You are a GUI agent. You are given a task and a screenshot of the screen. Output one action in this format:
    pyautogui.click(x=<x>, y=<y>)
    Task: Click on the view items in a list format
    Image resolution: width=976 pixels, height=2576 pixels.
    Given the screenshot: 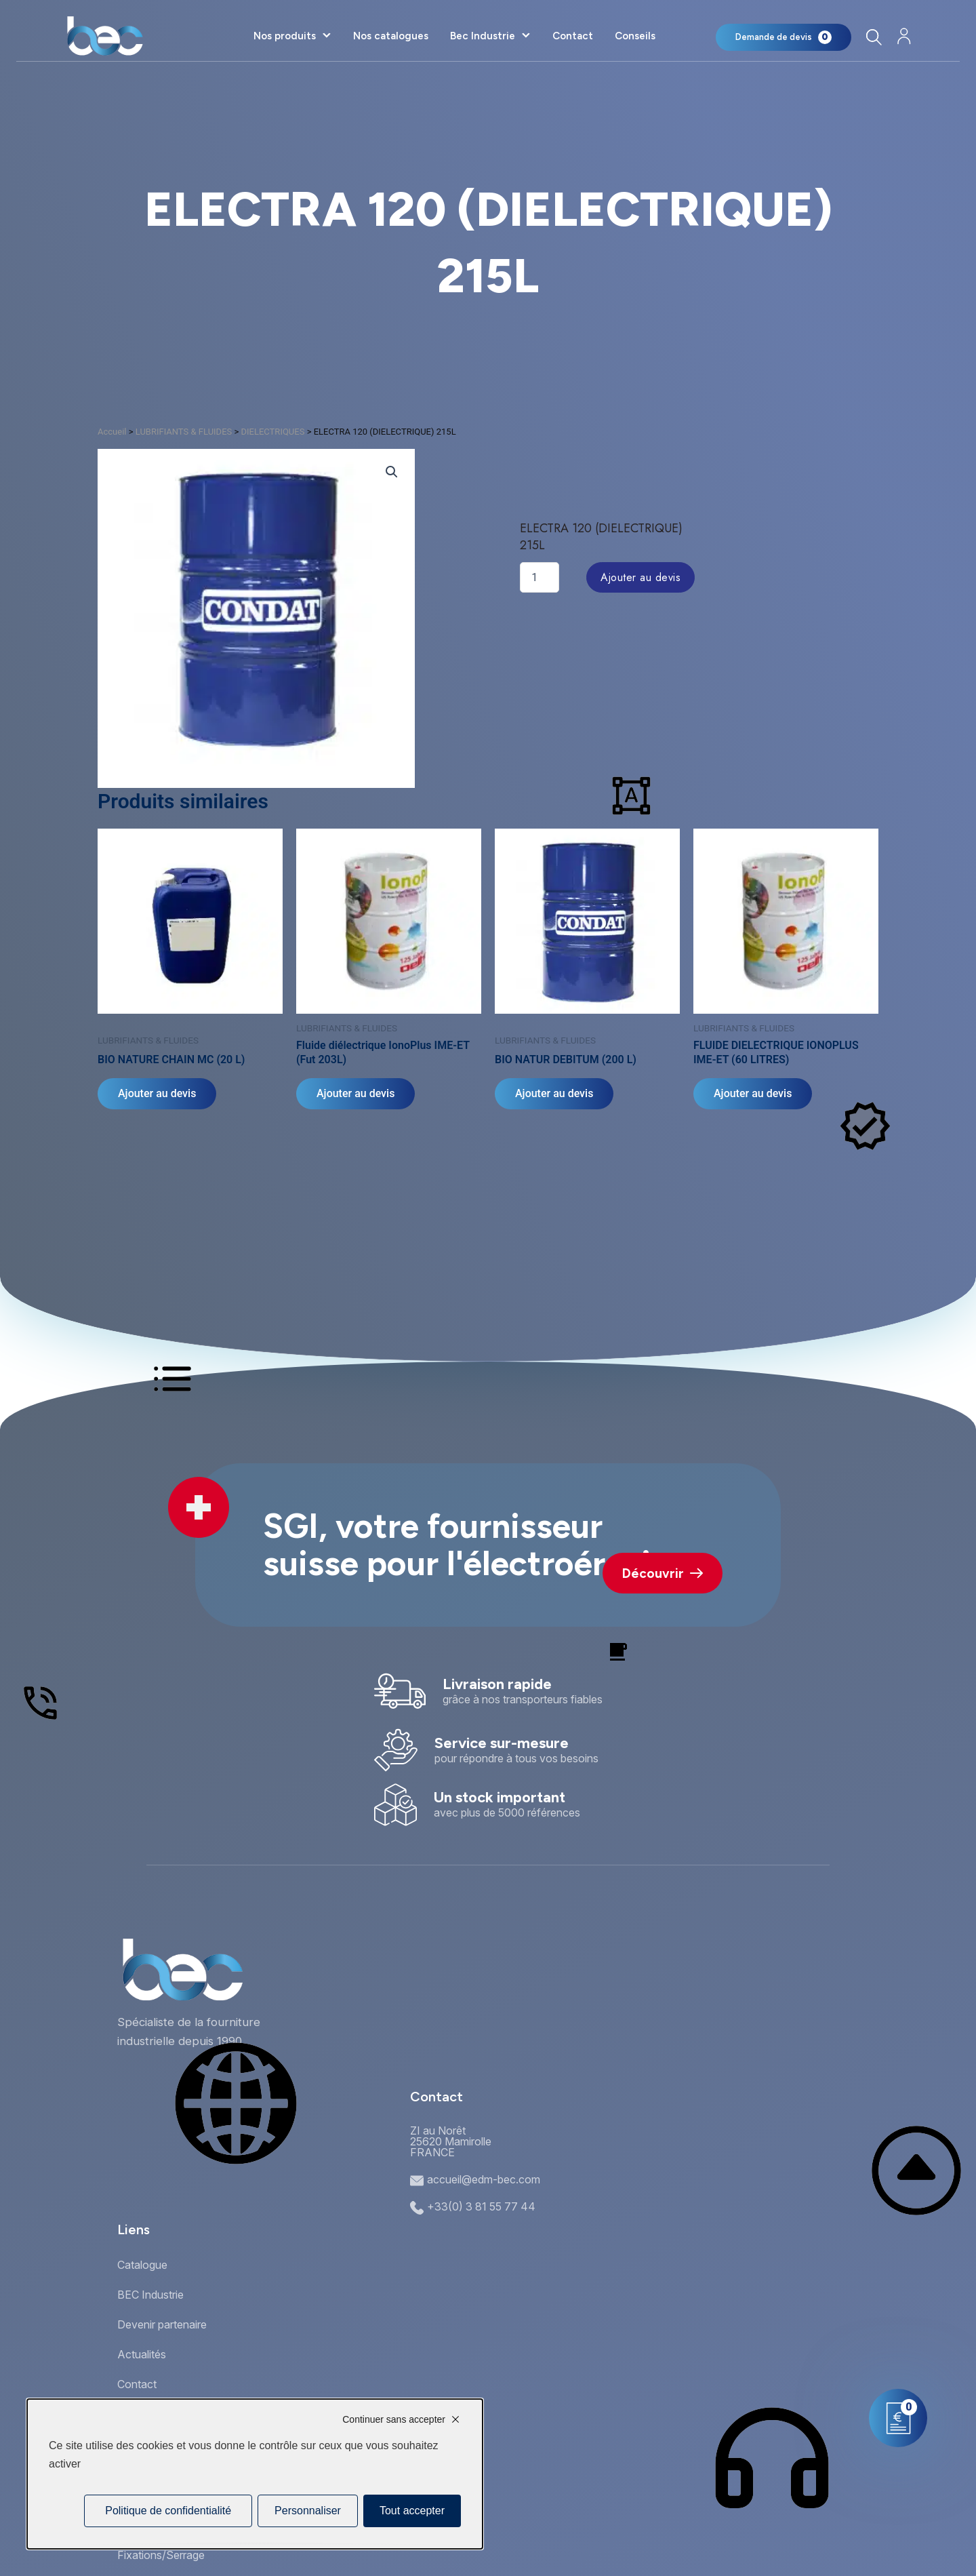 What is the action you would take?
    pyautogui.click(x=172, y=1379)
    